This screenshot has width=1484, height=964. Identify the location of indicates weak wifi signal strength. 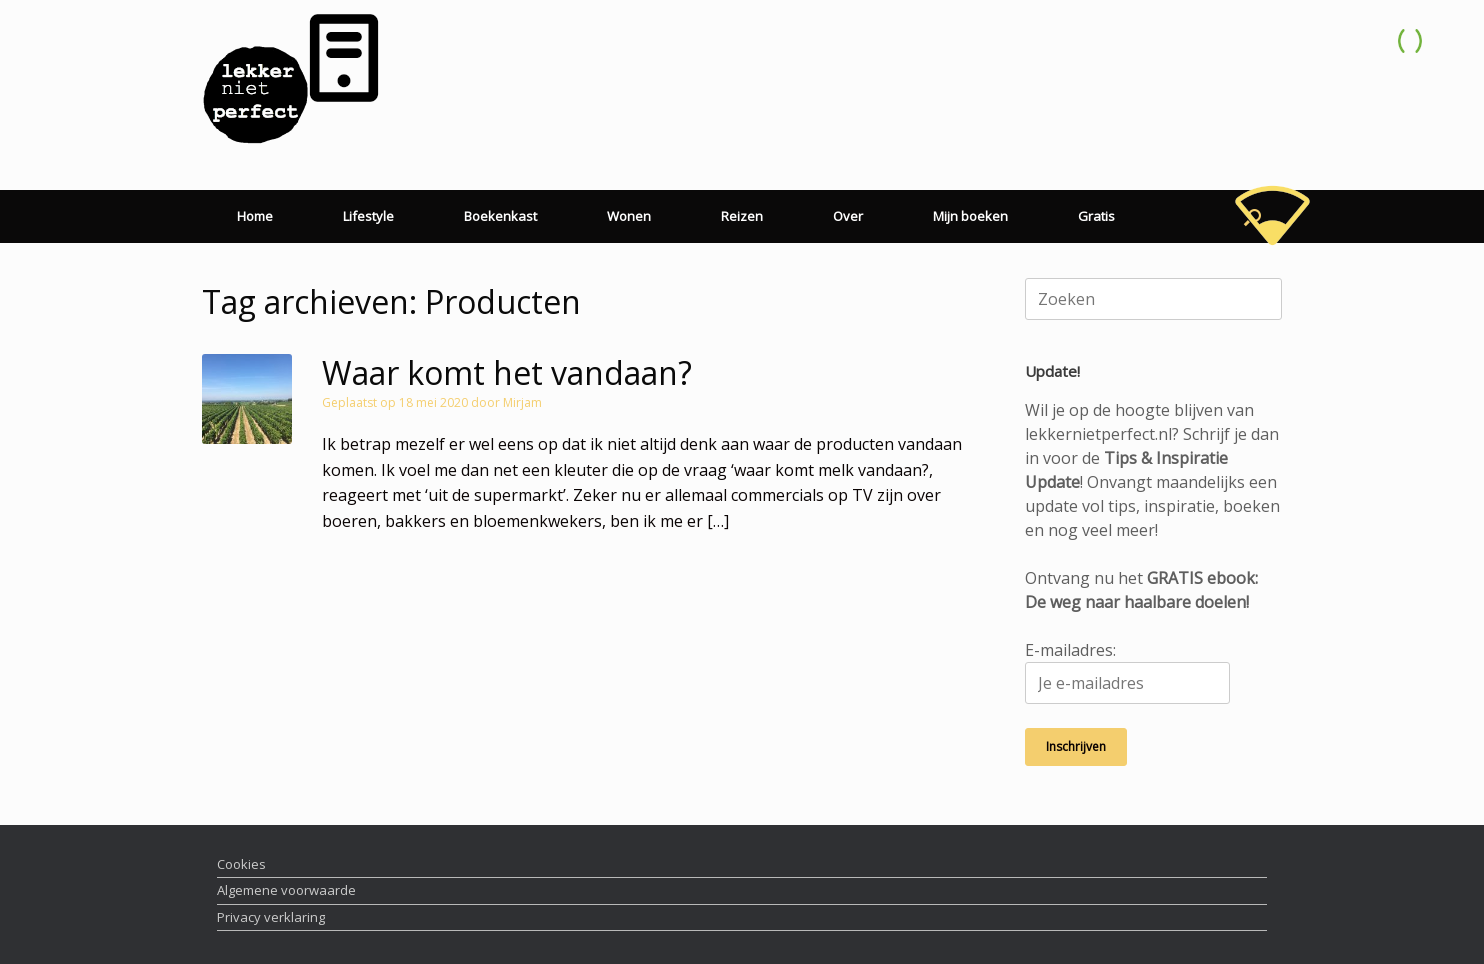
(1272, 215).